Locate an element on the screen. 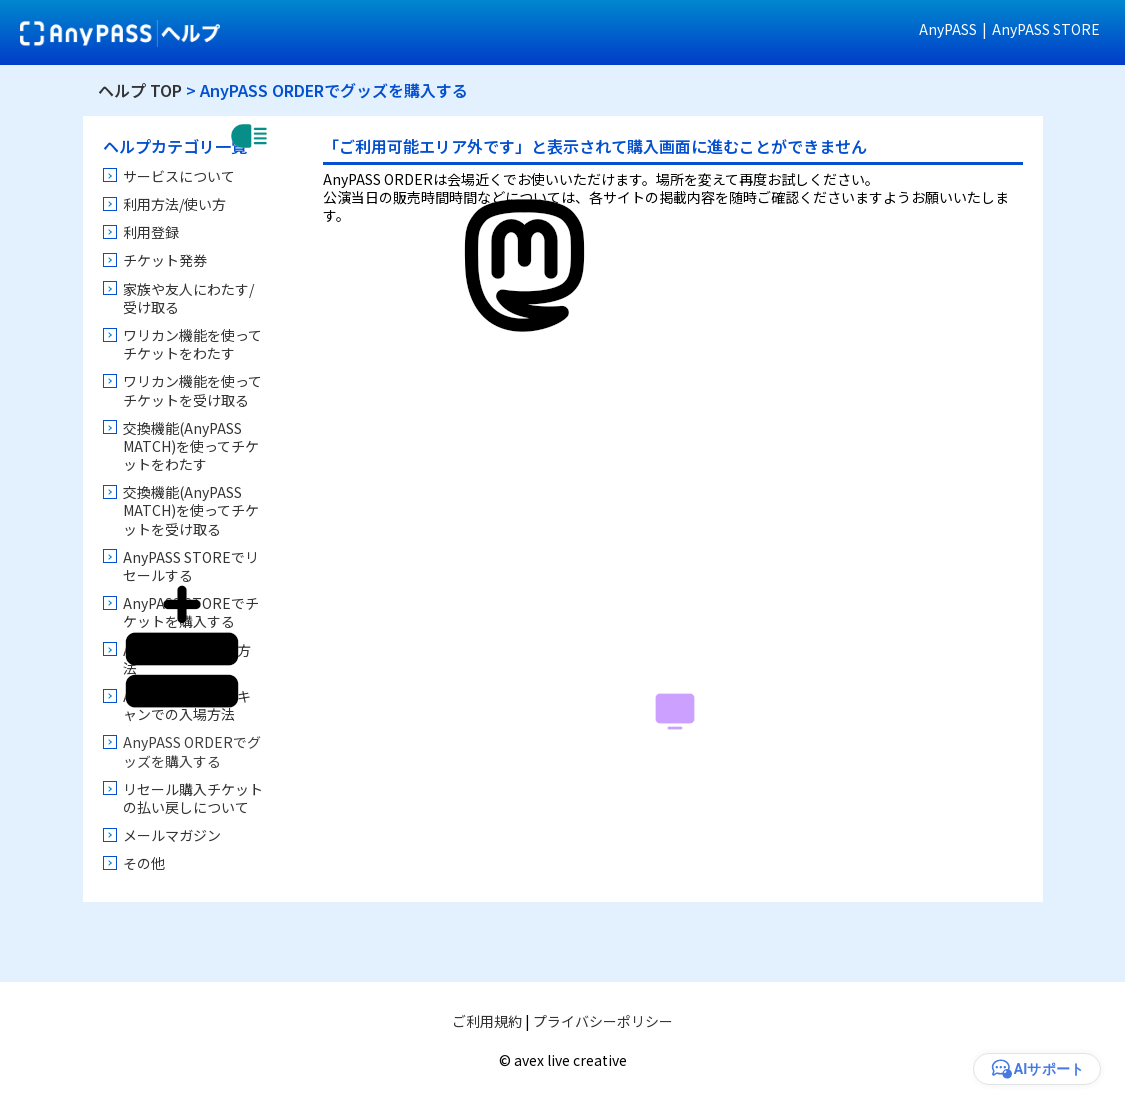 The height and width of the screenshot is (1104, 1125). view display settings is located at coordinates (675, 710).